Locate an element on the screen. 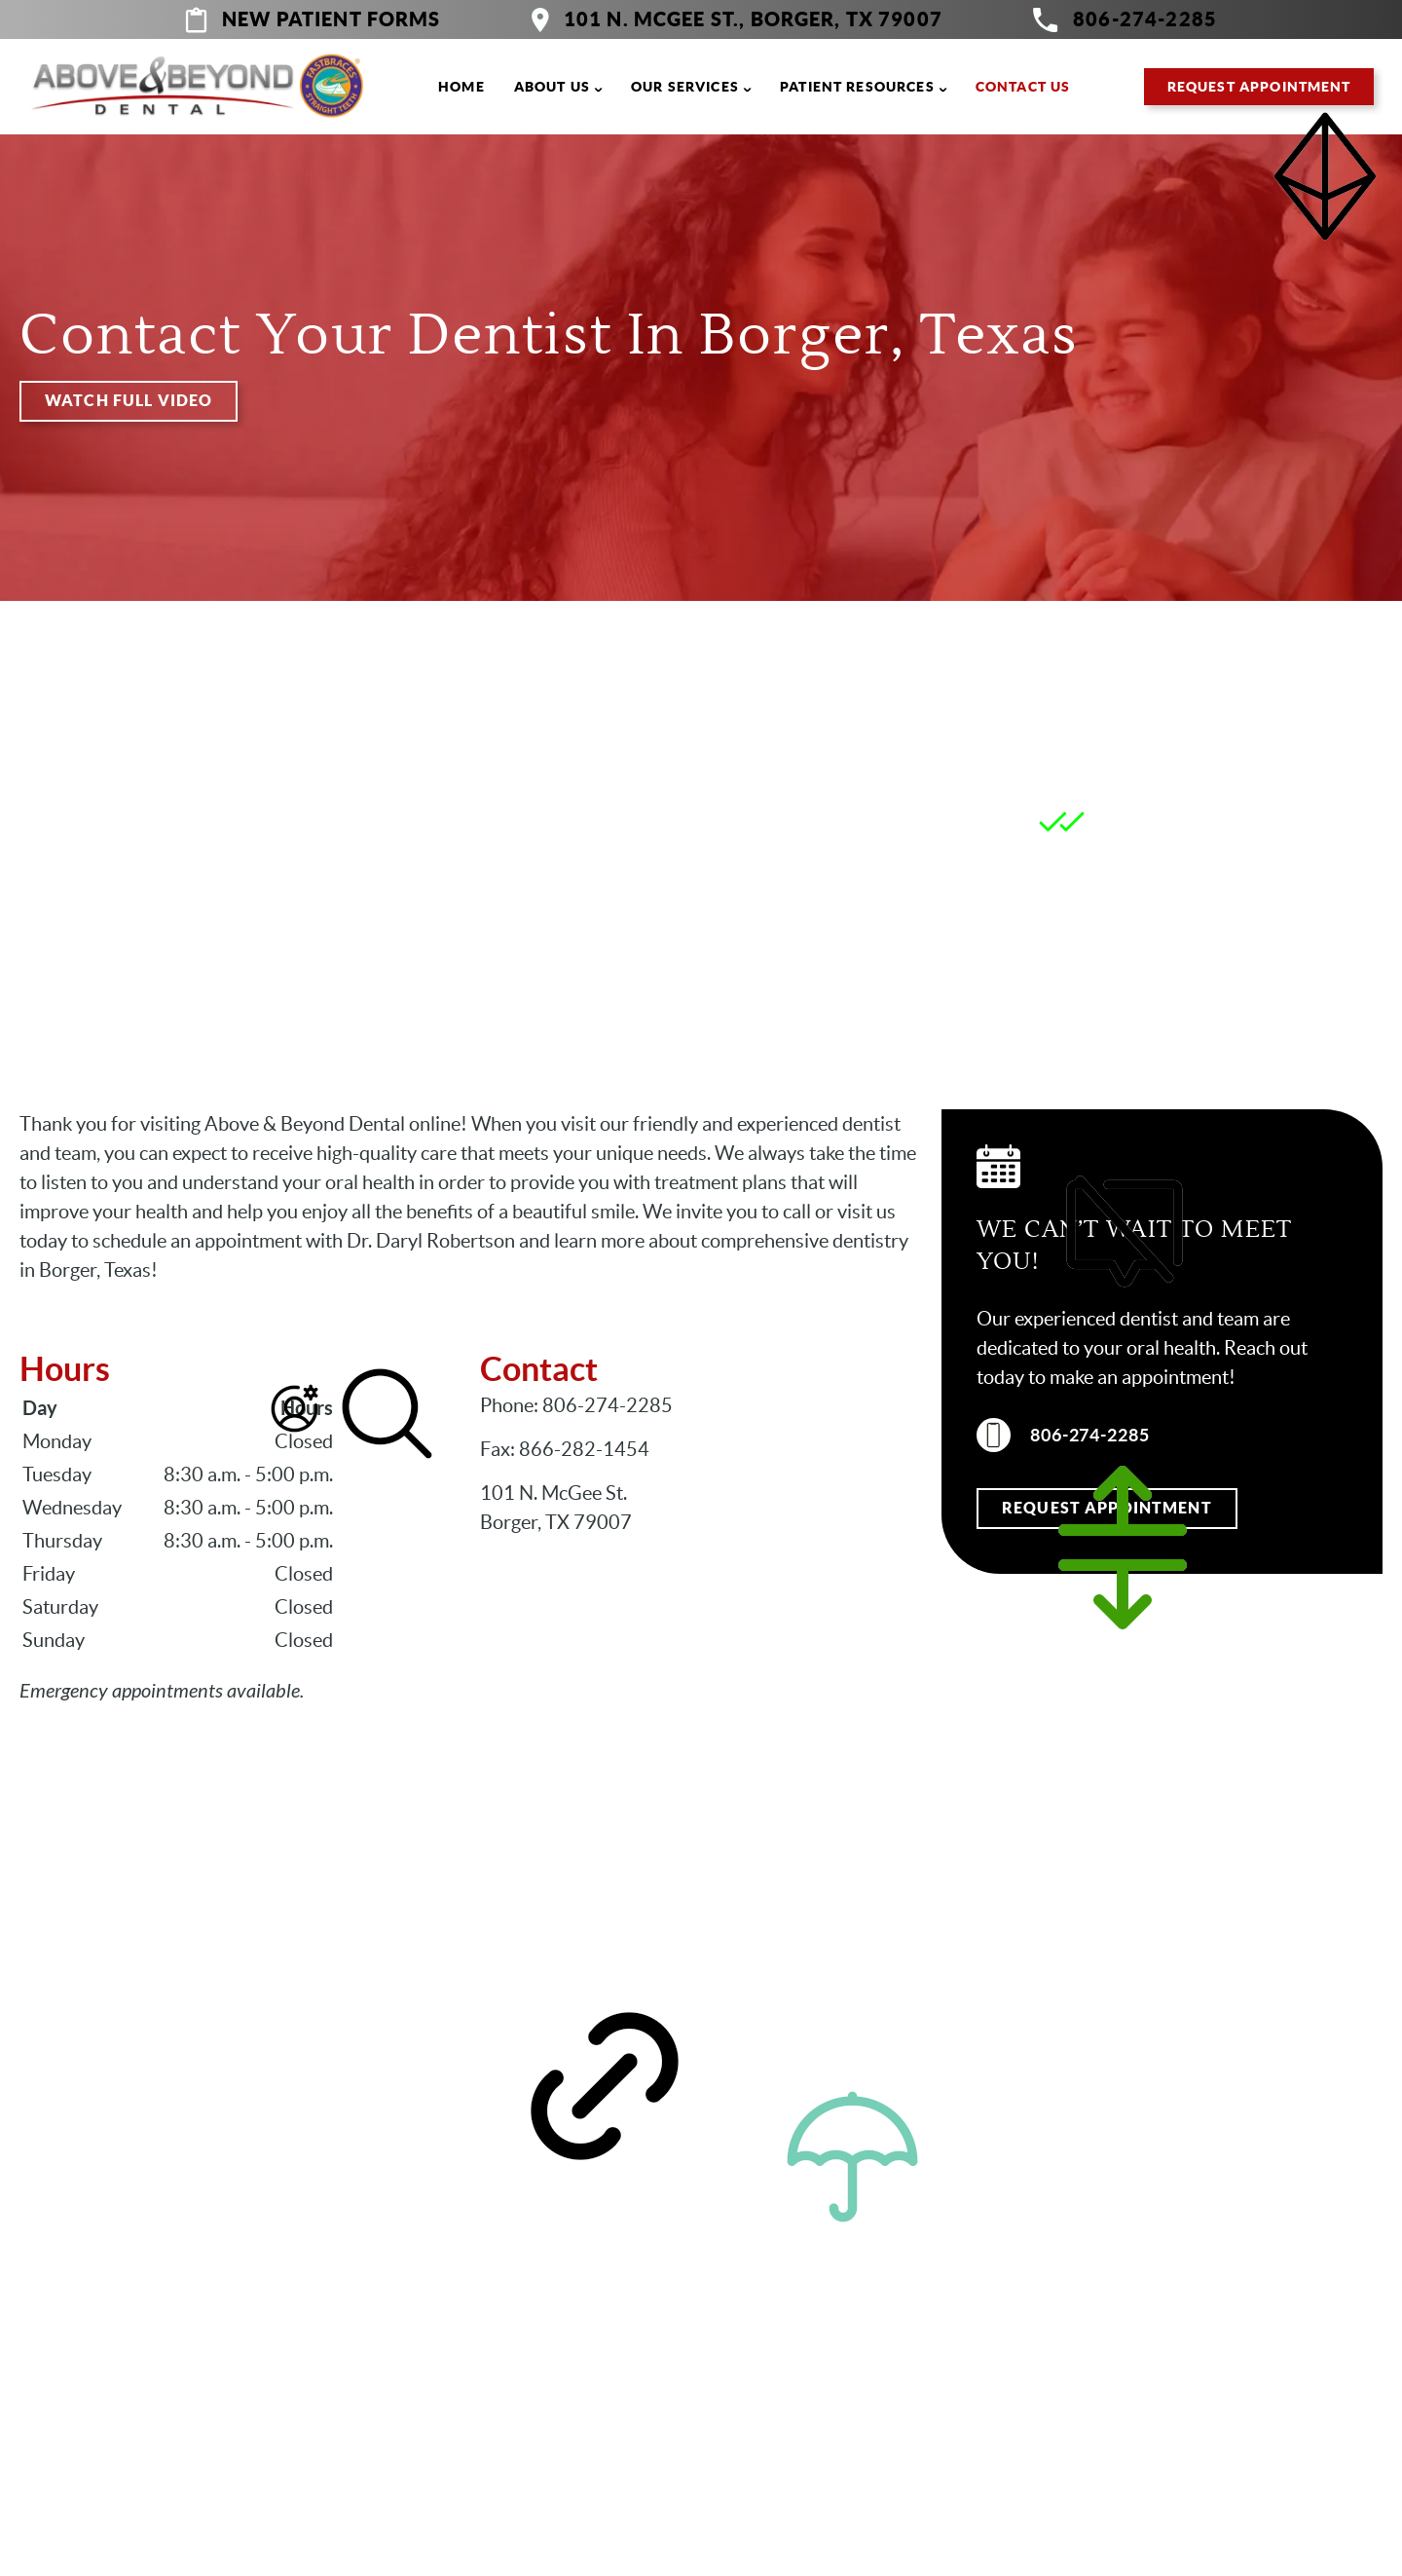 The height and width of the screenshot is (2576, 1402). view weather protection or rain forecast is located at coordinates (852, 2156).